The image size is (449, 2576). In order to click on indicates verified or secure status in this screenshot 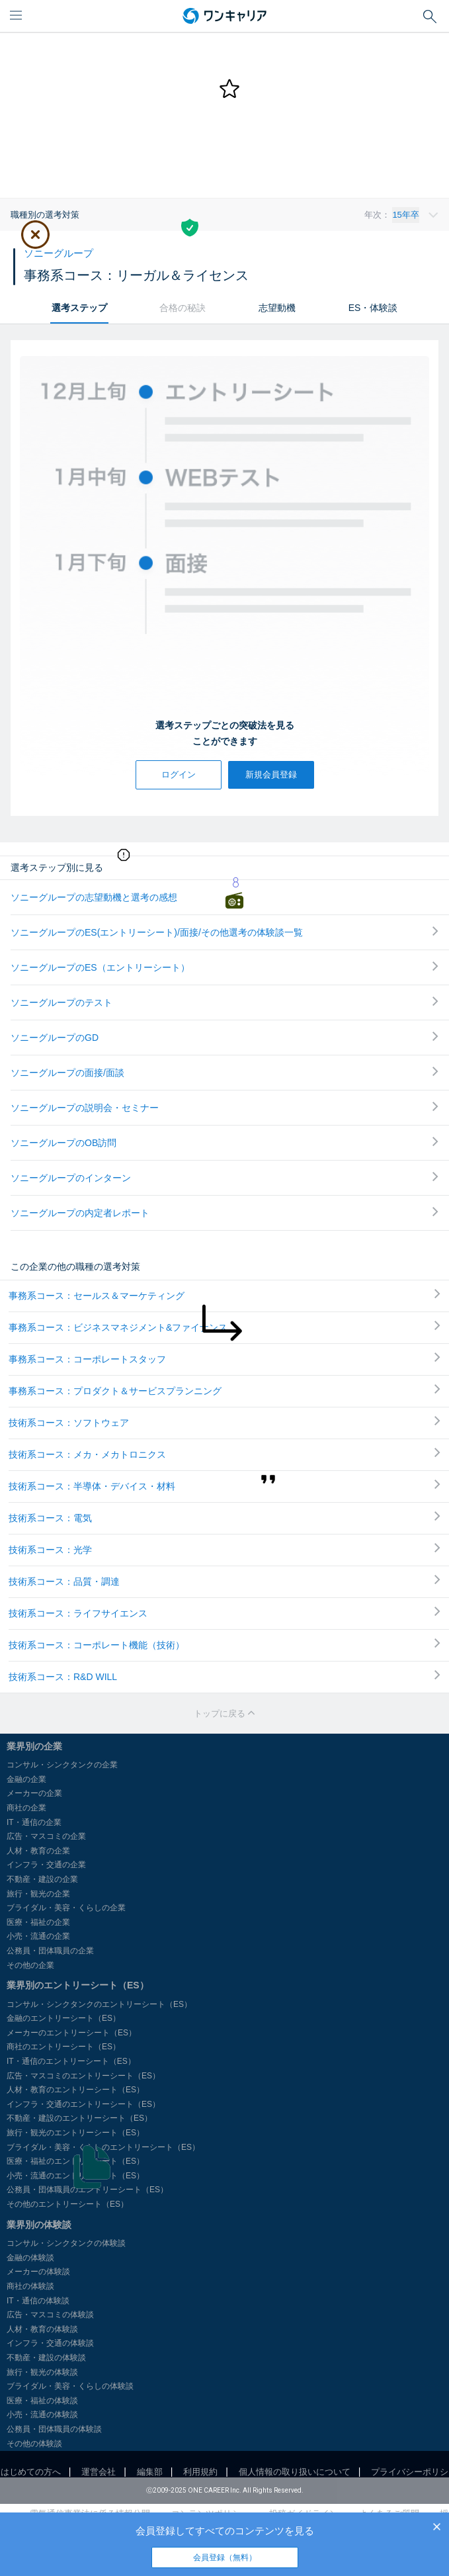, I will do `click(190, 228)`.